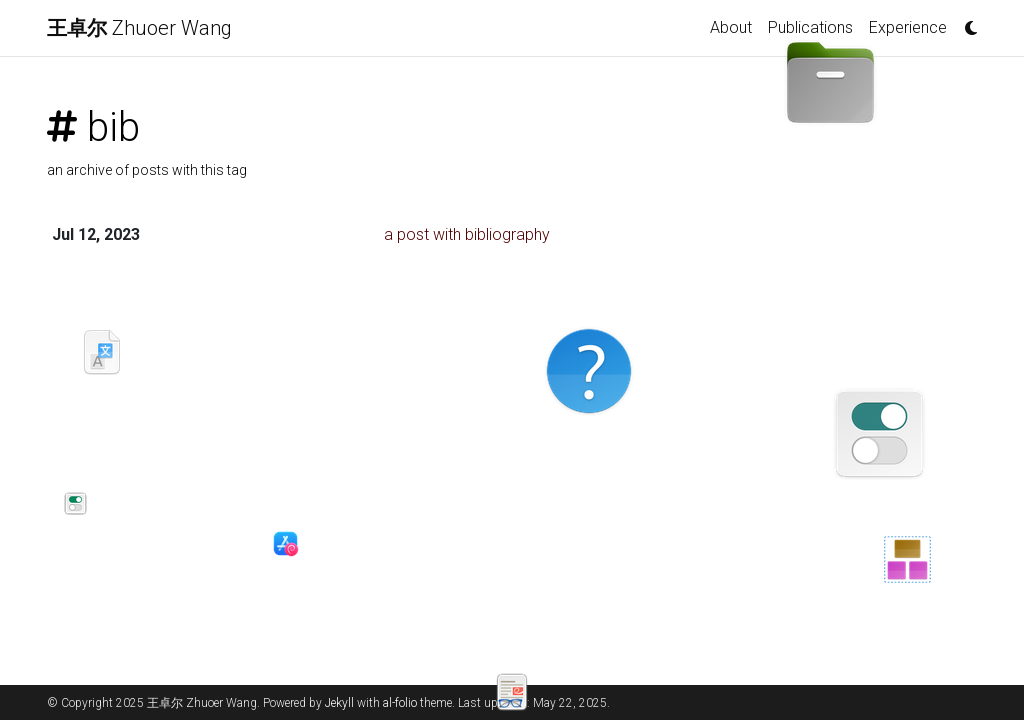 Image resolution: width=1024 pixels, height=720 pixels. Describe the element at coordinates (285, 543) in the screenshot. I see `open the debian software center` at that location.